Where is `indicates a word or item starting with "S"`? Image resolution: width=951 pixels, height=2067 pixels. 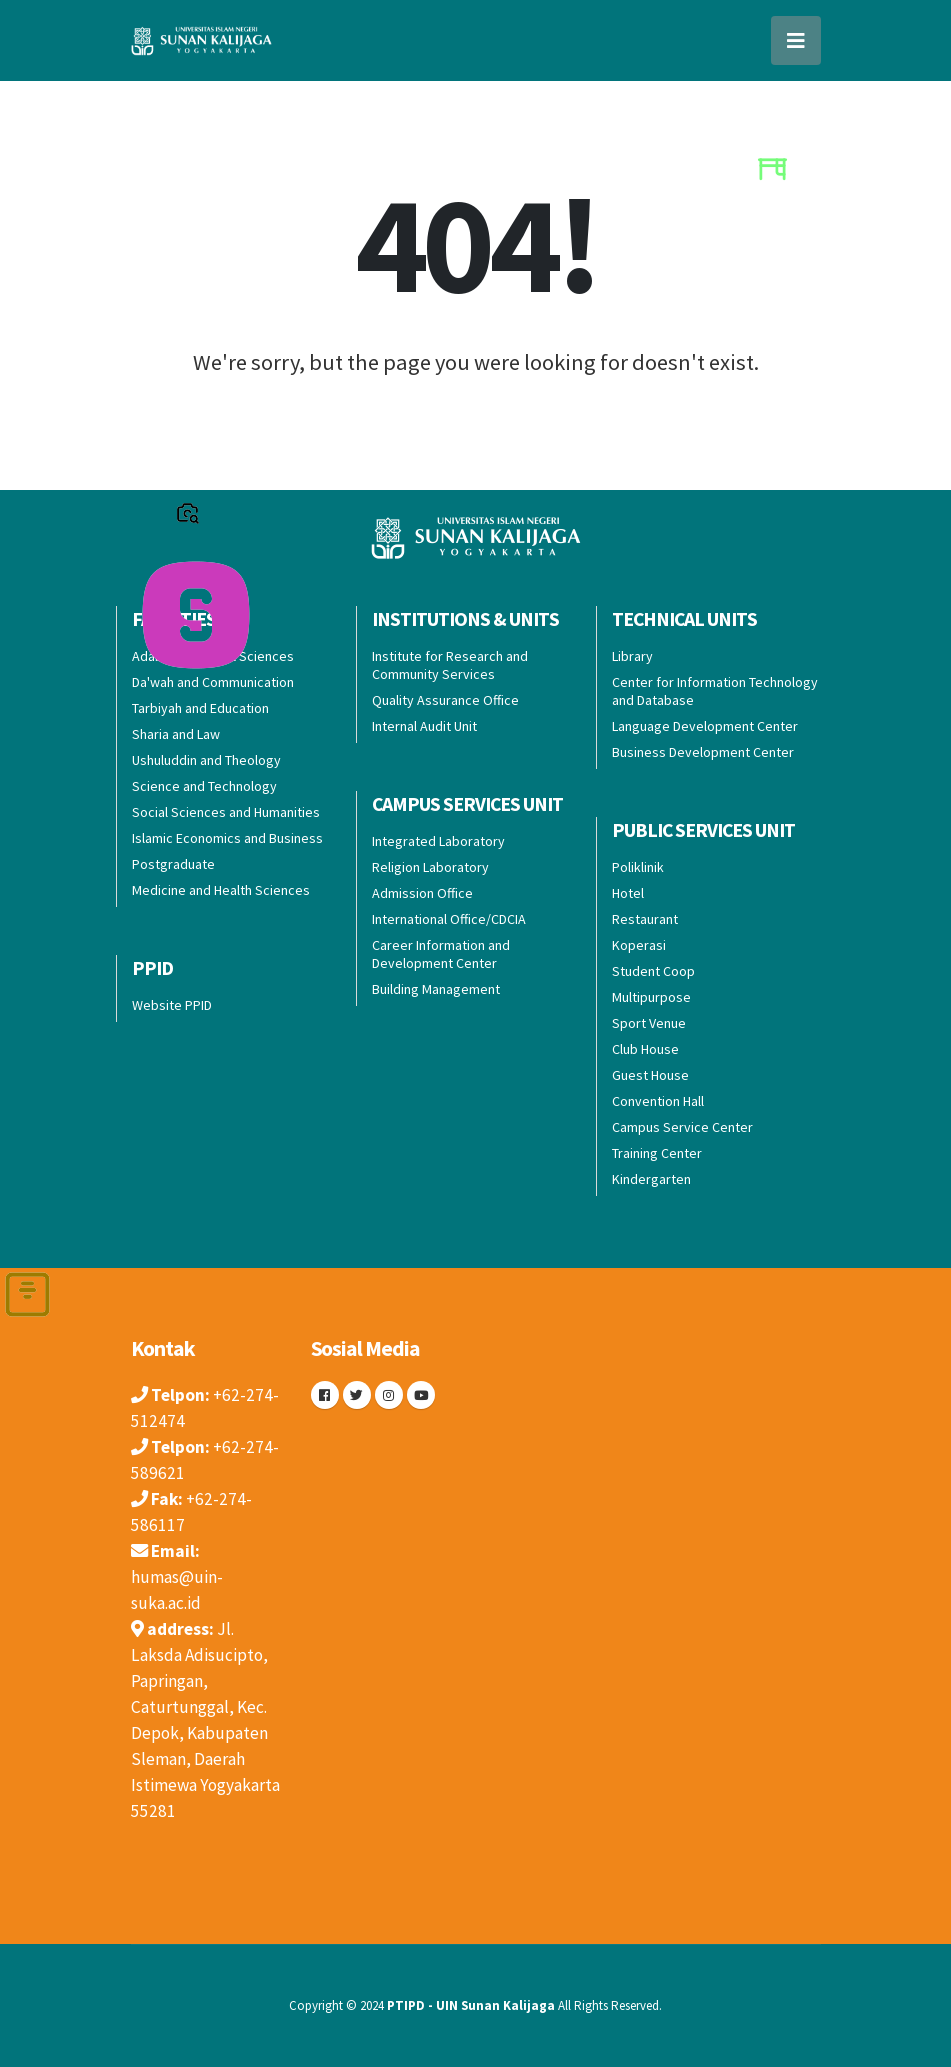 indicates a word or item starting with "S" is located at coordinates (196, 615).